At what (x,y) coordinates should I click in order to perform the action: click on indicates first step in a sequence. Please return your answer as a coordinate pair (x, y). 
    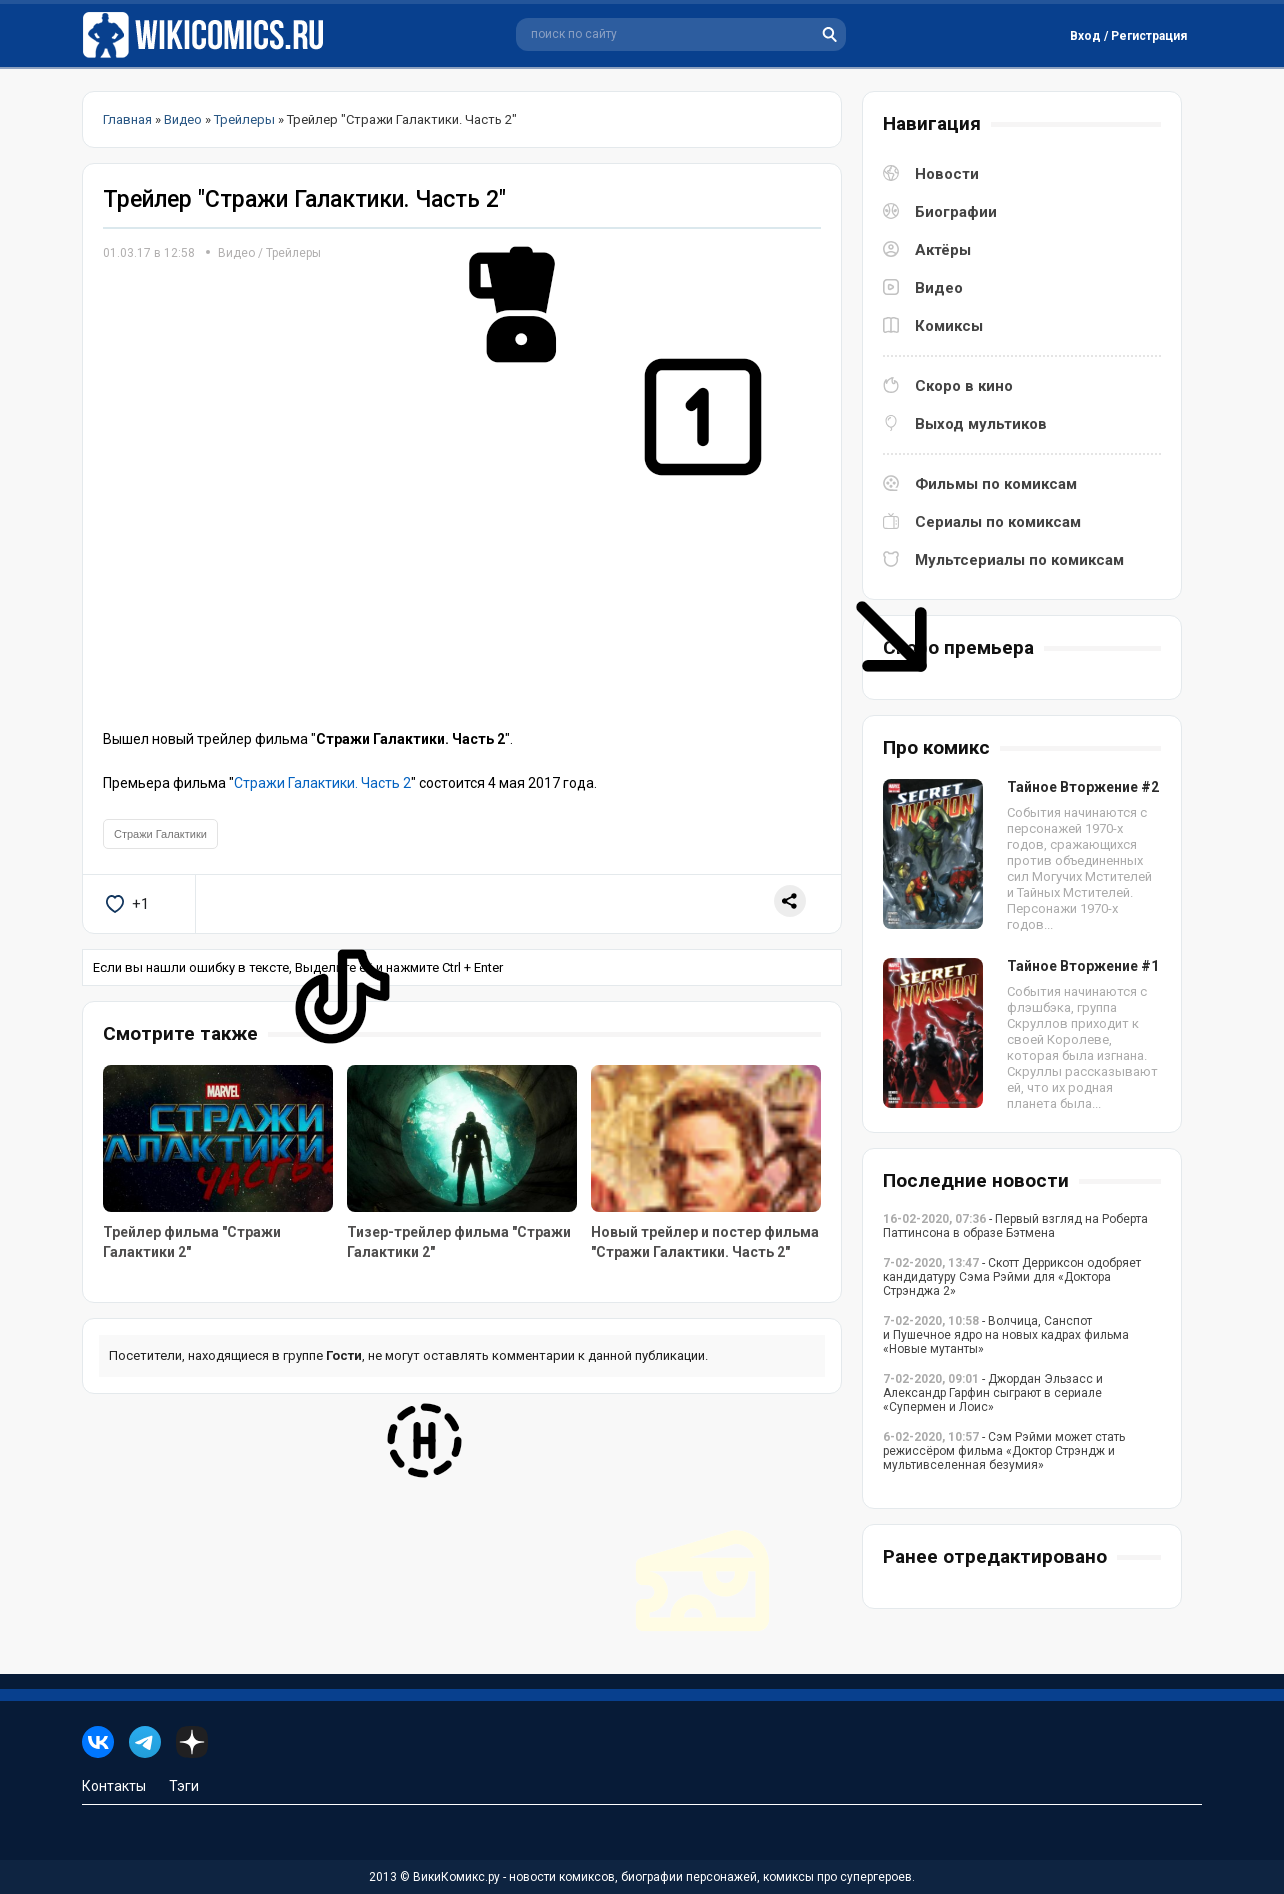
    Looking at the image, I should click on (703, 417).